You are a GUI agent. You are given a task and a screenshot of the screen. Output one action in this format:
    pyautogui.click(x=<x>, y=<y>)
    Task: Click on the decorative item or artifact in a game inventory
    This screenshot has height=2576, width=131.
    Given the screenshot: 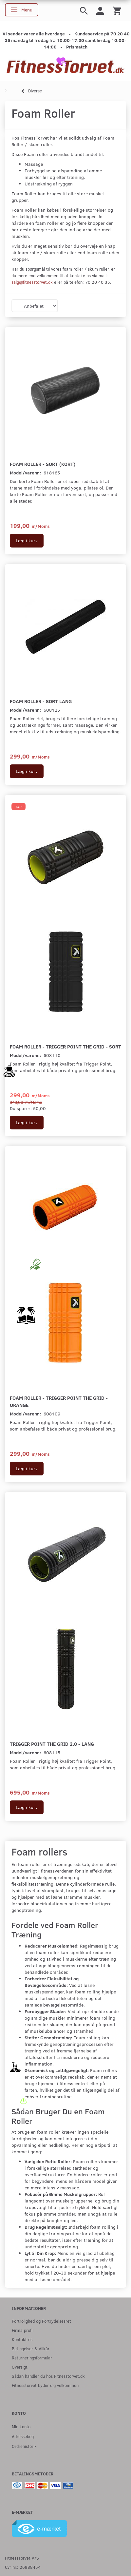 What is the action you would take?
    pyautogui.click(x=9, y=1071)
    